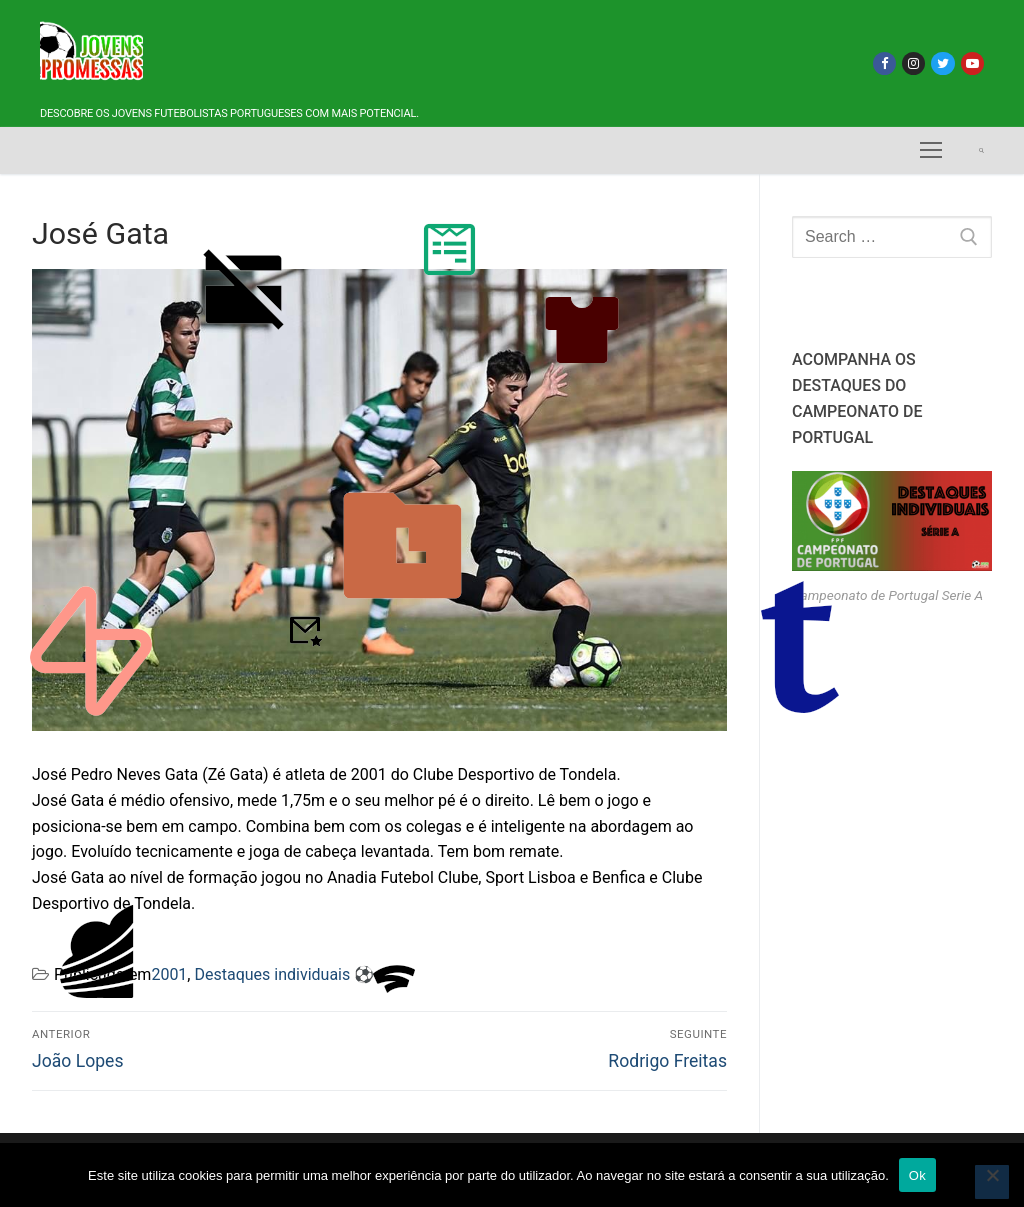  I want to click on open typst document editor, so click(800, 647).